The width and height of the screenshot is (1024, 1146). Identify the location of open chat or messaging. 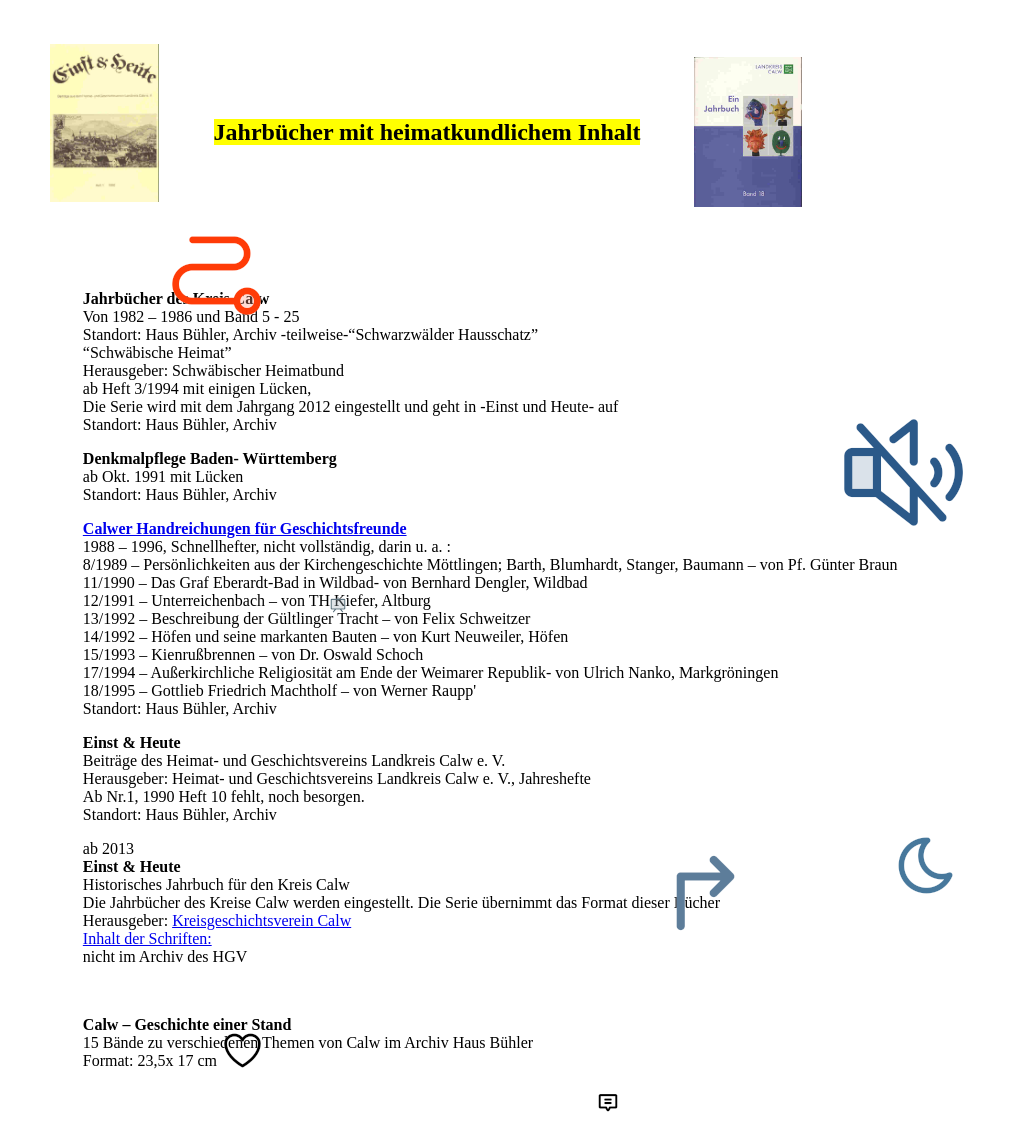
(608, 1102).